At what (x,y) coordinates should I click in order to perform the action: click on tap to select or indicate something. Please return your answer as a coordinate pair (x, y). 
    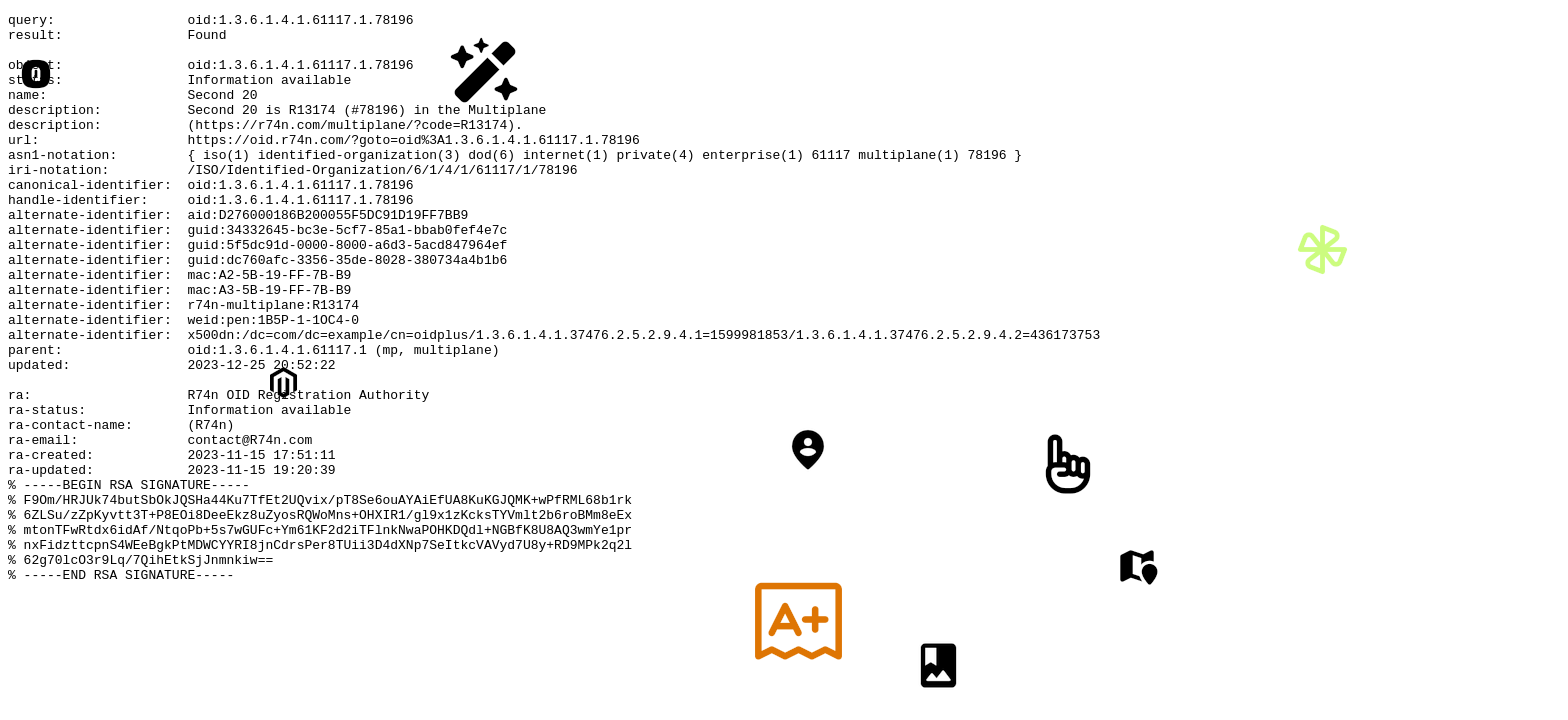
    Looking at the image, I should click on (1068, 464).